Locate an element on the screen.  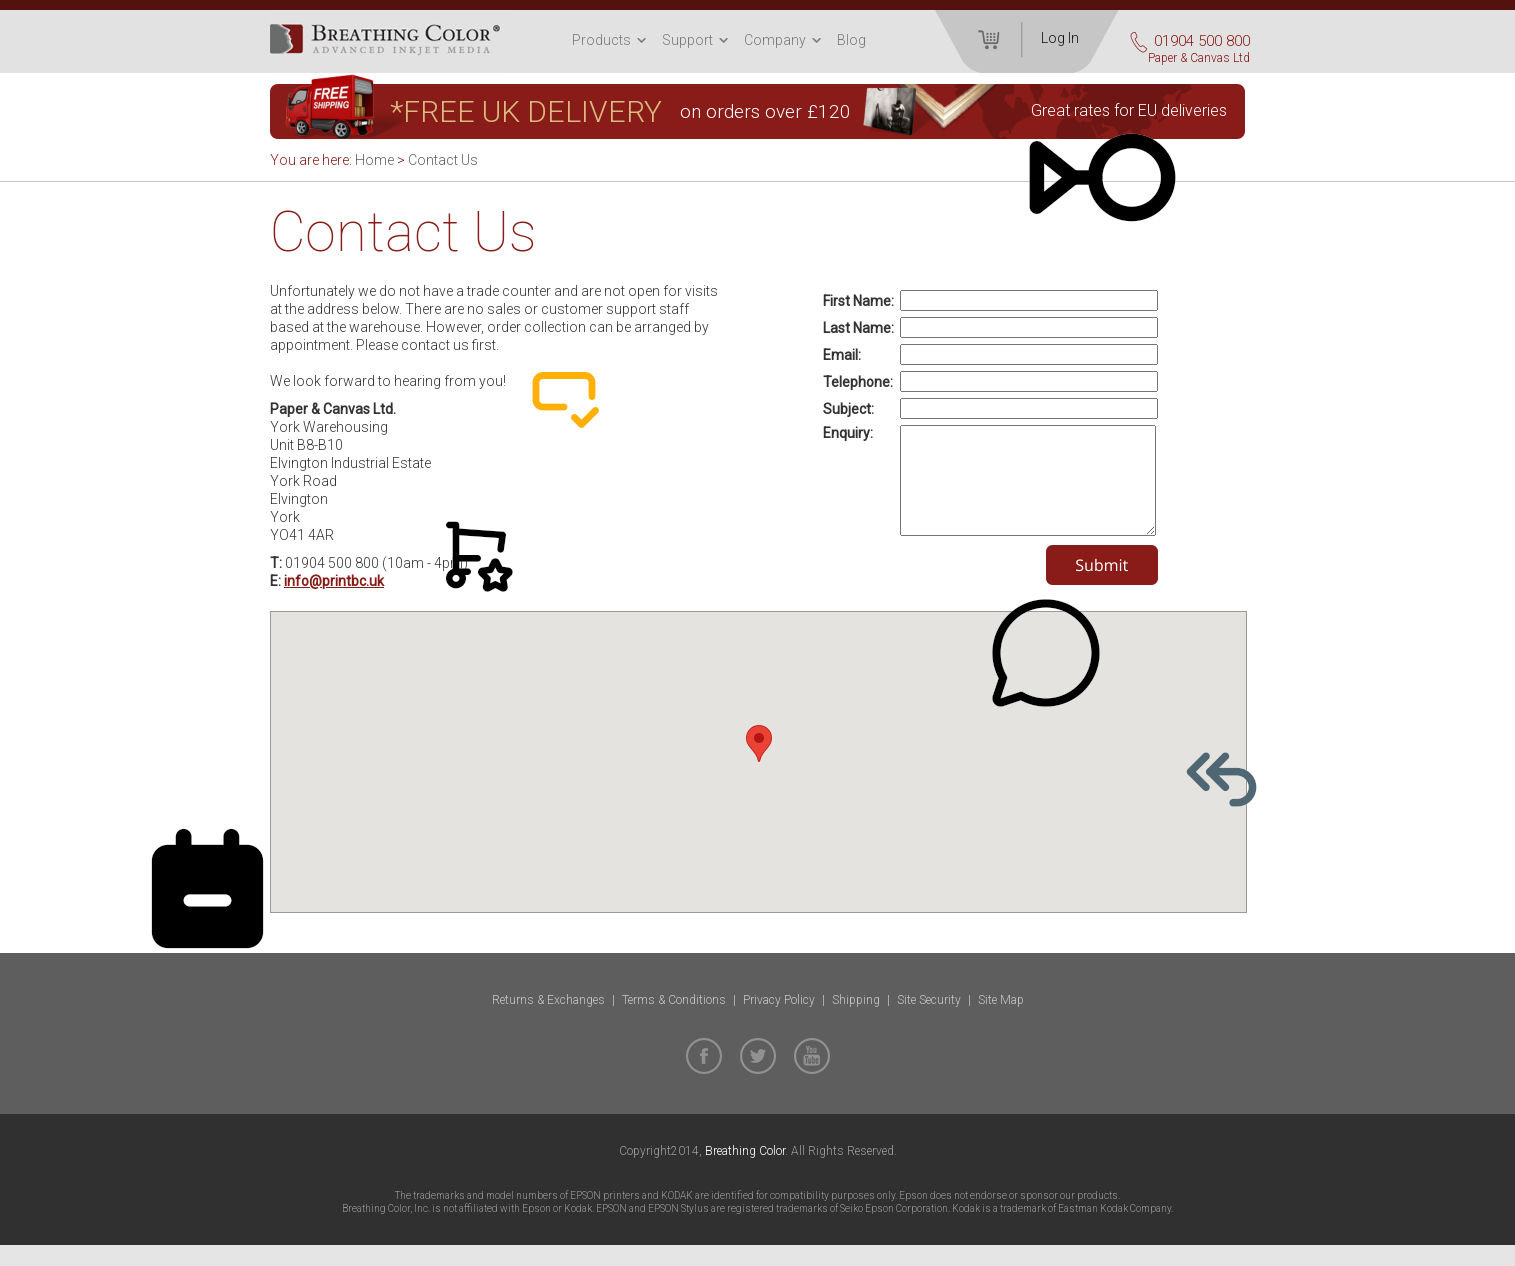
input field validated successfully is located at coordinates (564, 393).